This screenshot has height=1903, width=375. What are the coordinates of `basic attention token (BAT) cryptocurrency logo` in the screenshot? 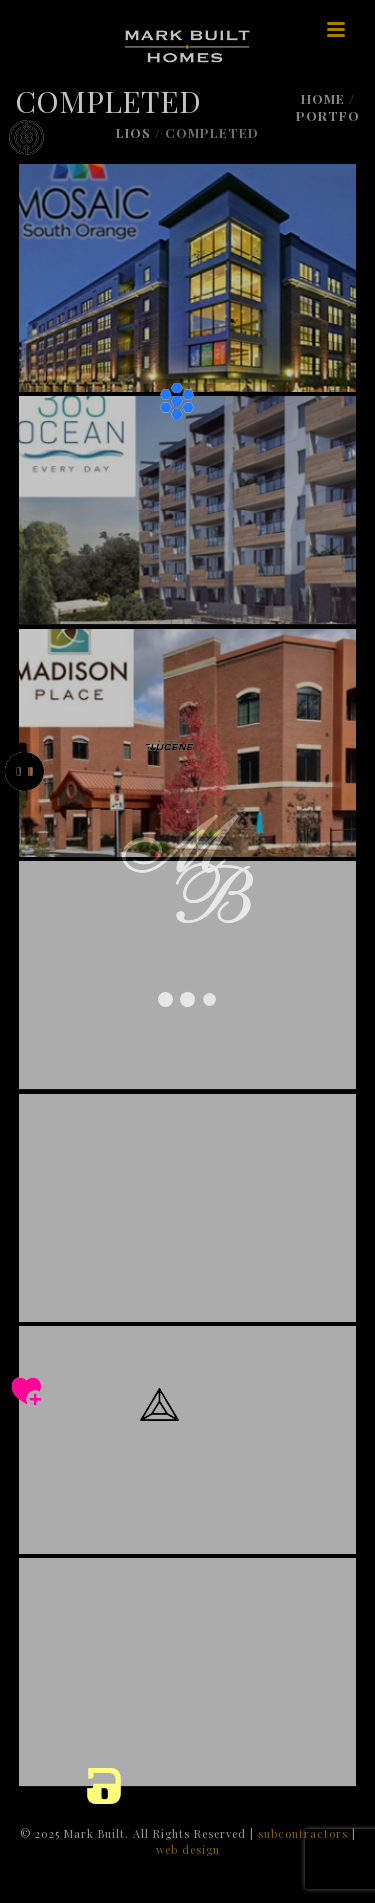 It's located at (159, 1404).